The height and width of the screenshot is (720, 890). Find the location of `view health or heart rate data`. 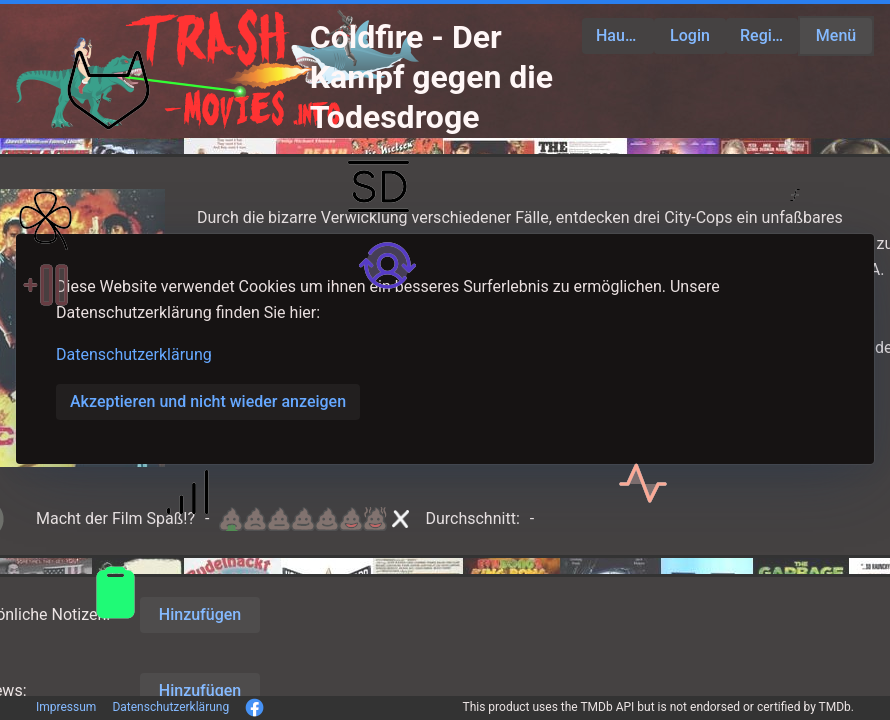

view health or heart rate data is located at coordinates (643, 484).